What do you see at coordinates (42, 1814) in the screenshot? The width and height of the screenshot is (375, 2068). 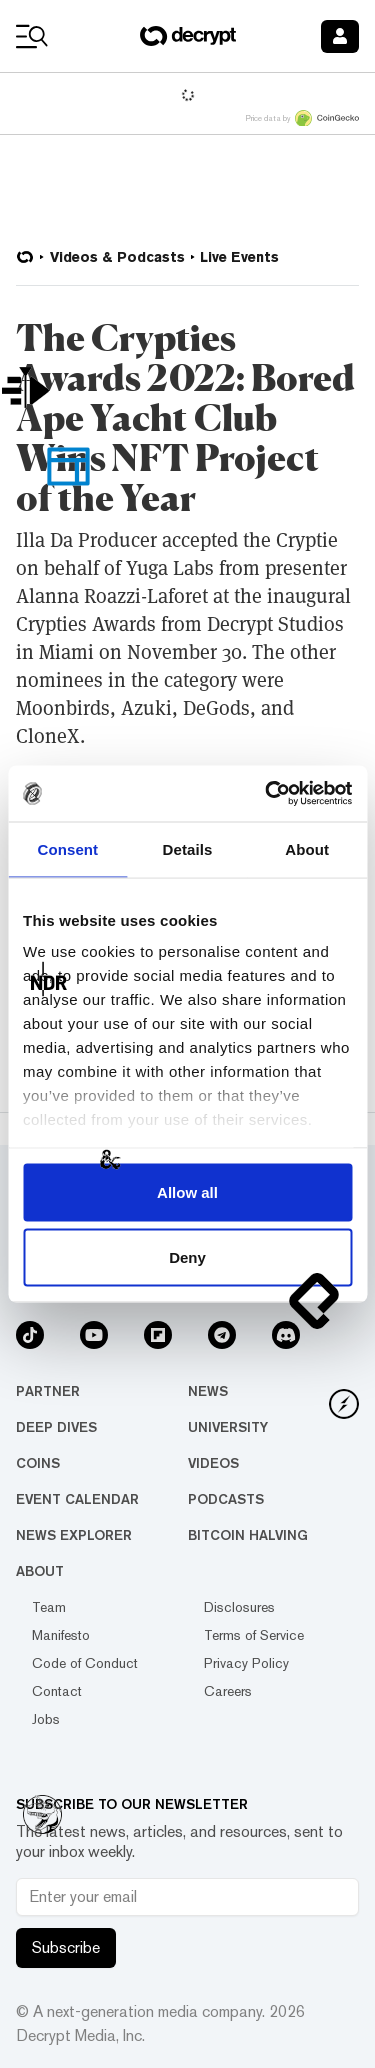 I see `libuv library logo` at bounding box center [42, 1814].